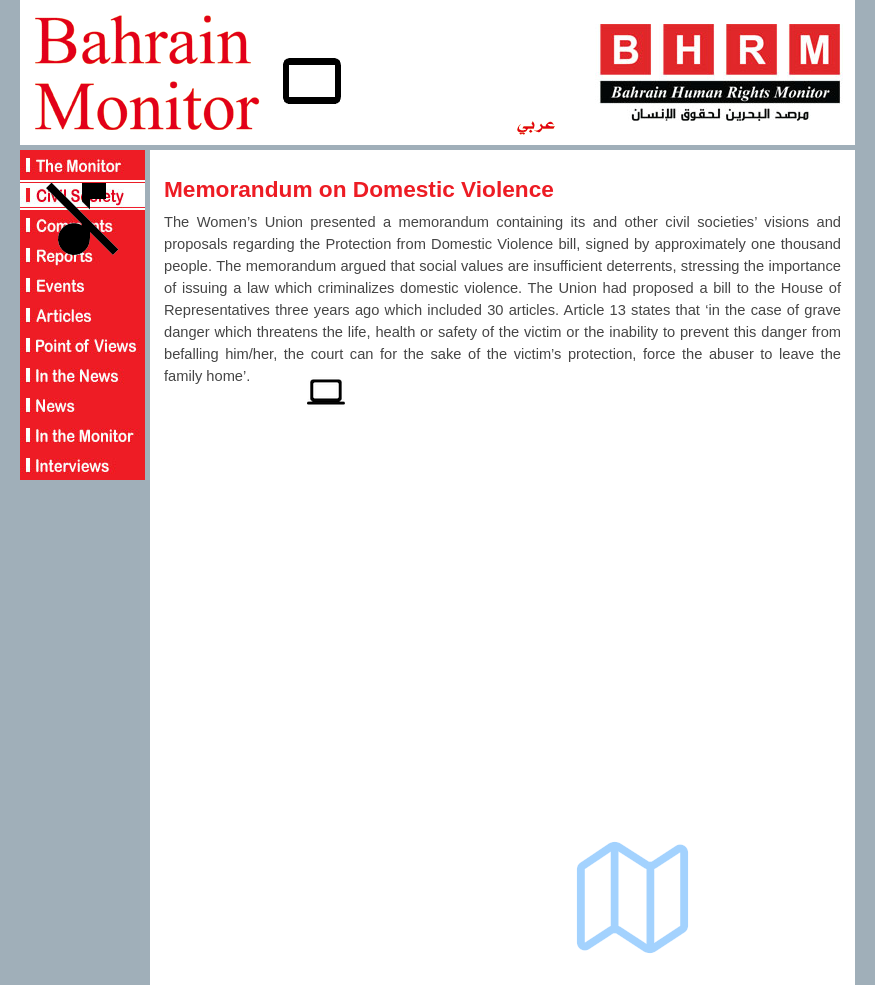  What do you see at coordinates (632, 897) in the screenshot?
I see `view map` at bounding box center [632, 897].